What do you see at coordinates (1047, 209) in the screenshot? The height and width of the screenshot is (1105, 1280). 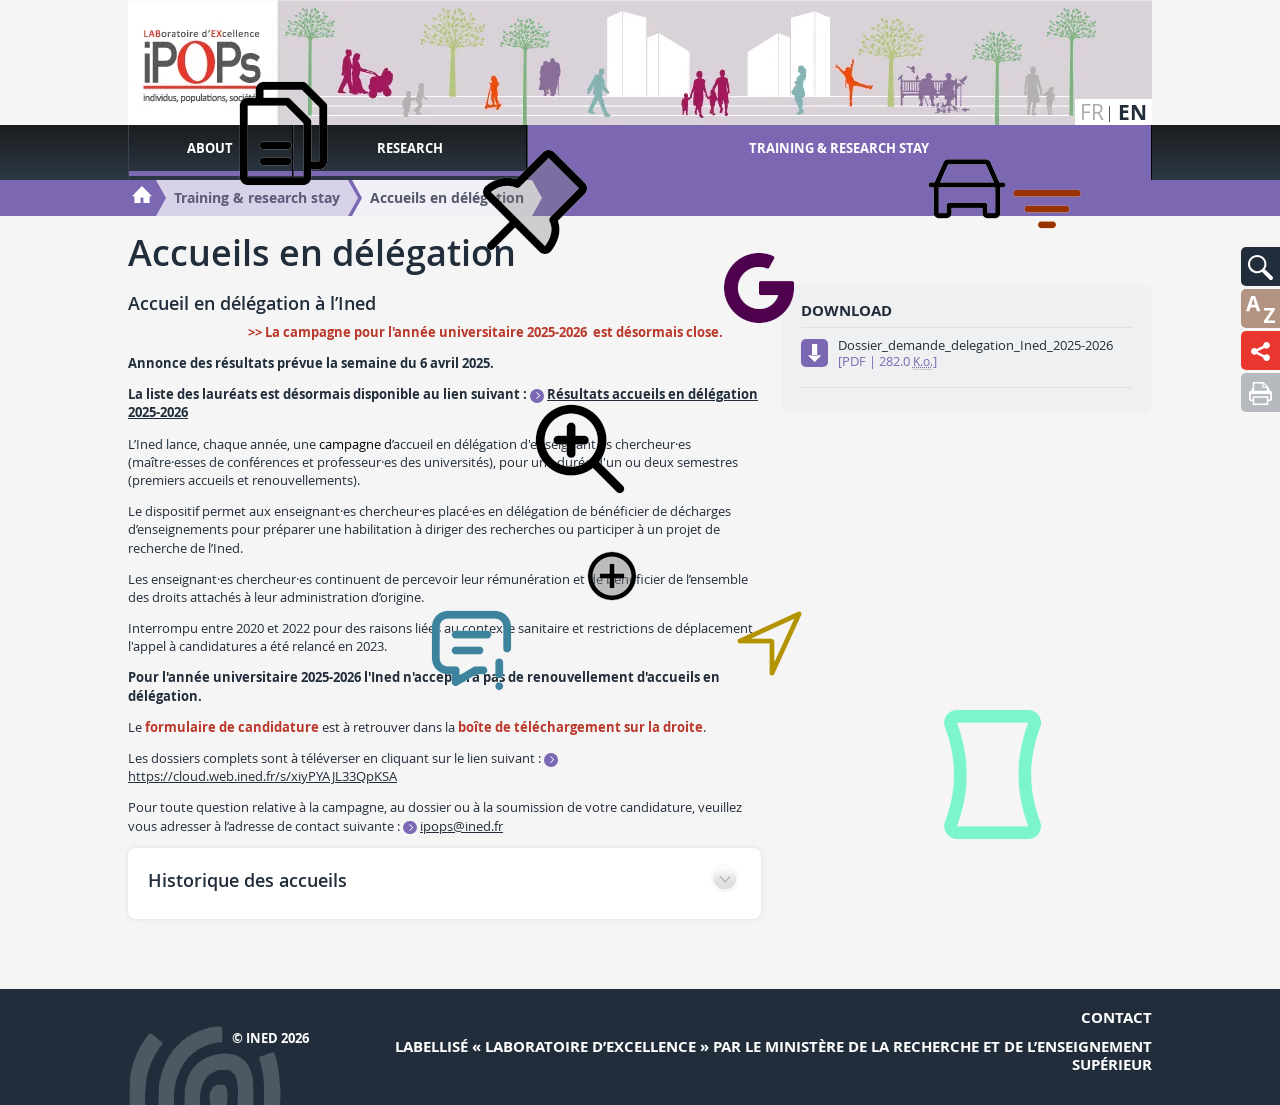 I see `filter or sort list items` at bounding box center [1047, 209].